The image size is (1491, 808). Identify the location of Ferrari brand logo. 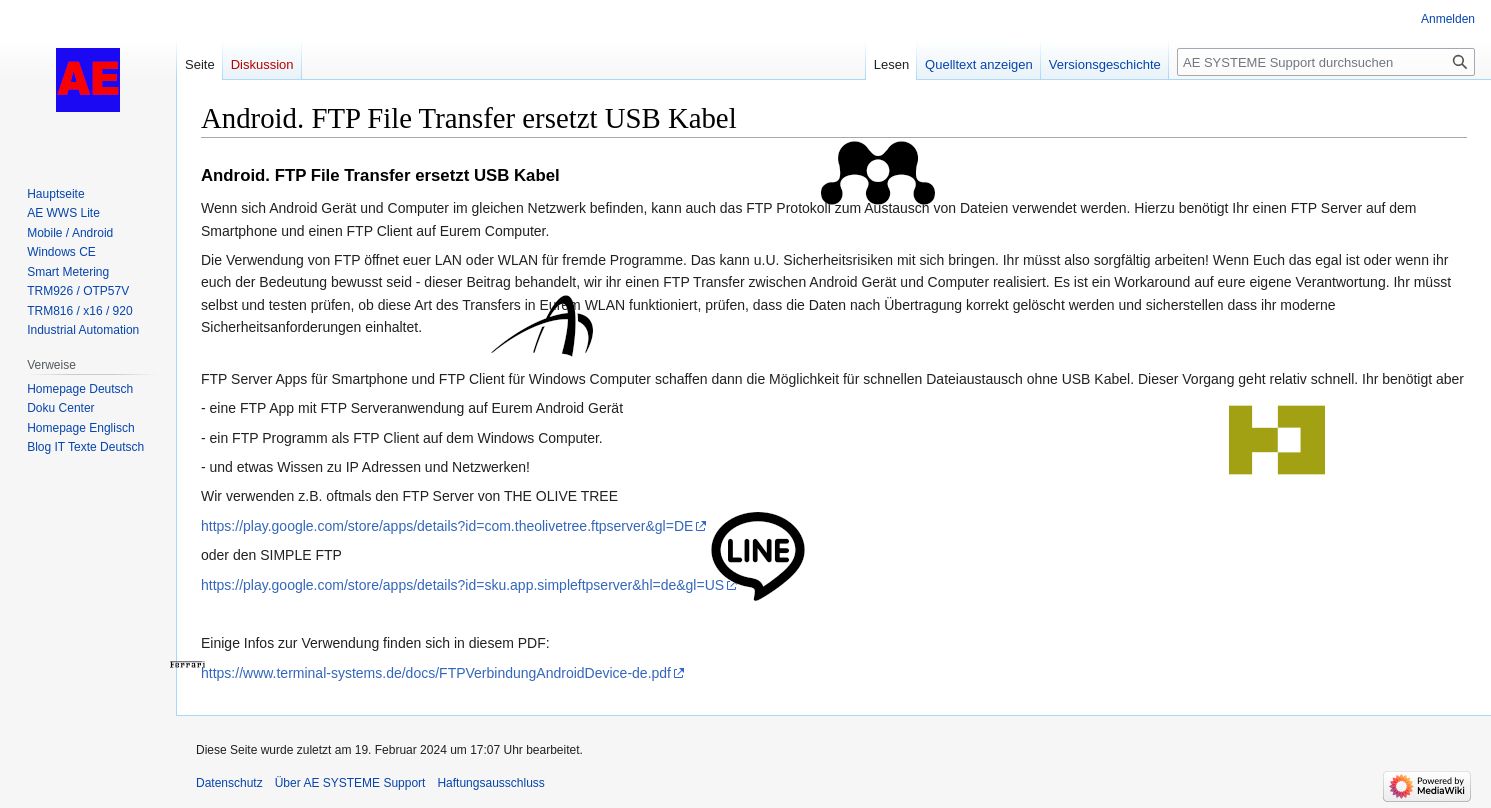
(187, 664).